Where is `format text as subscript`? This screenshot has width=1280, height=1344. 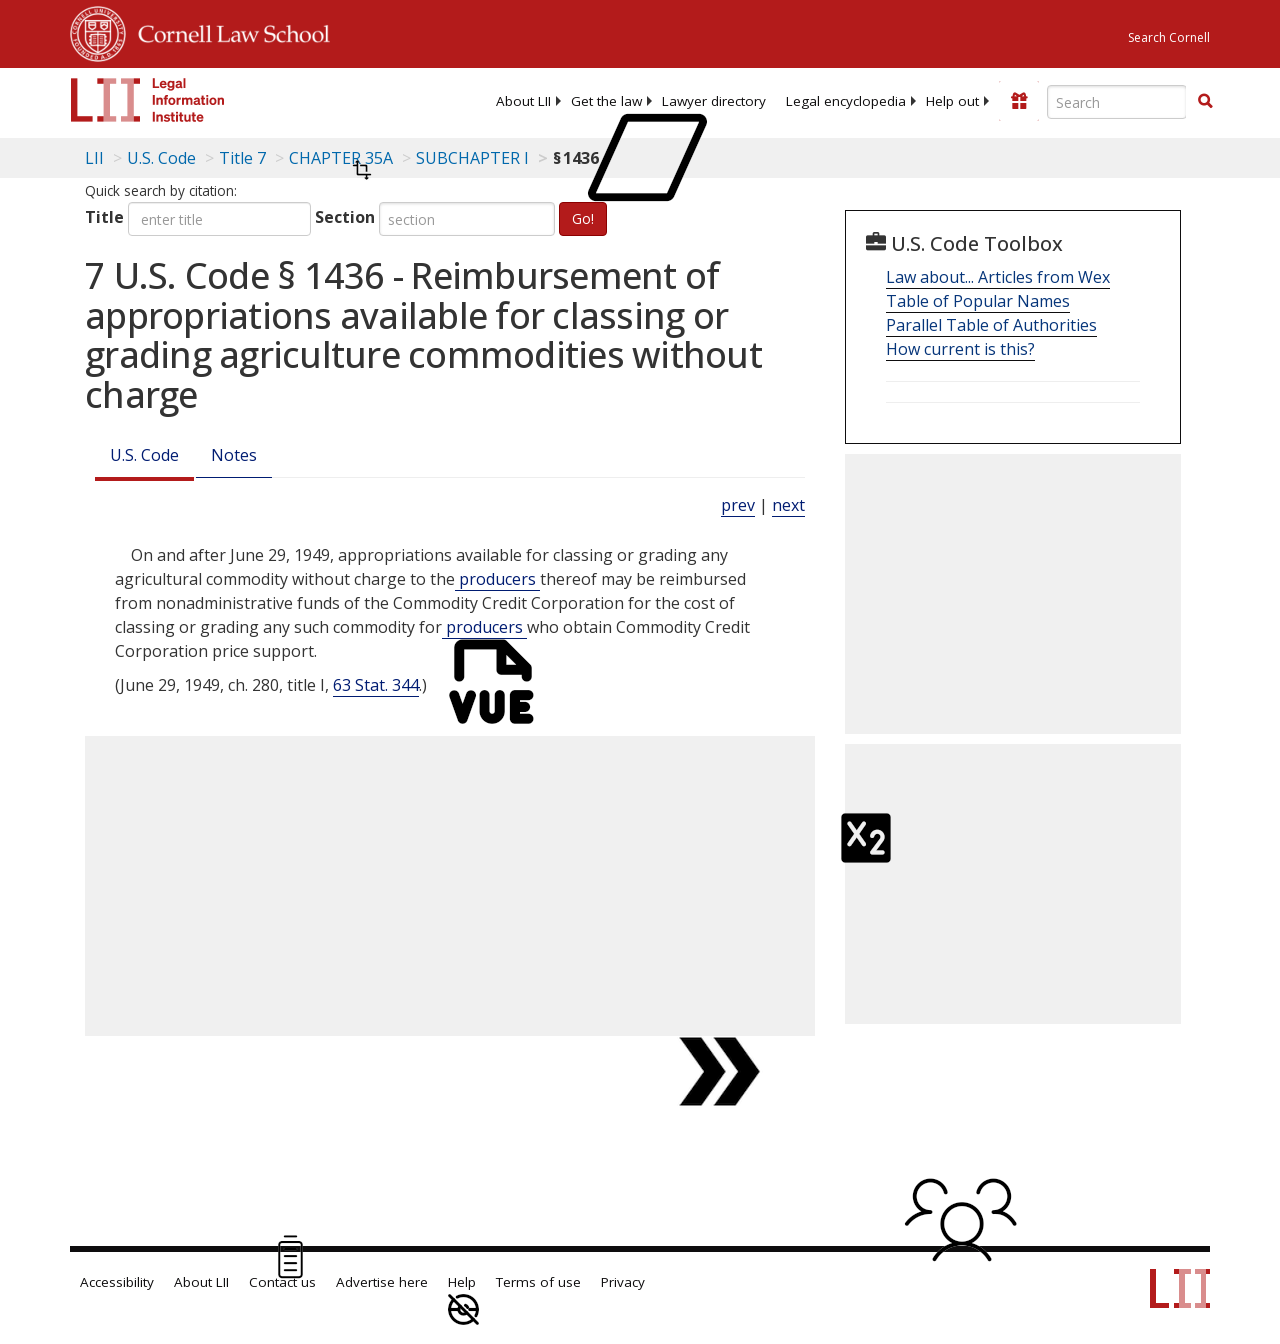
format text as subscript is located at coordinates (866, 838).